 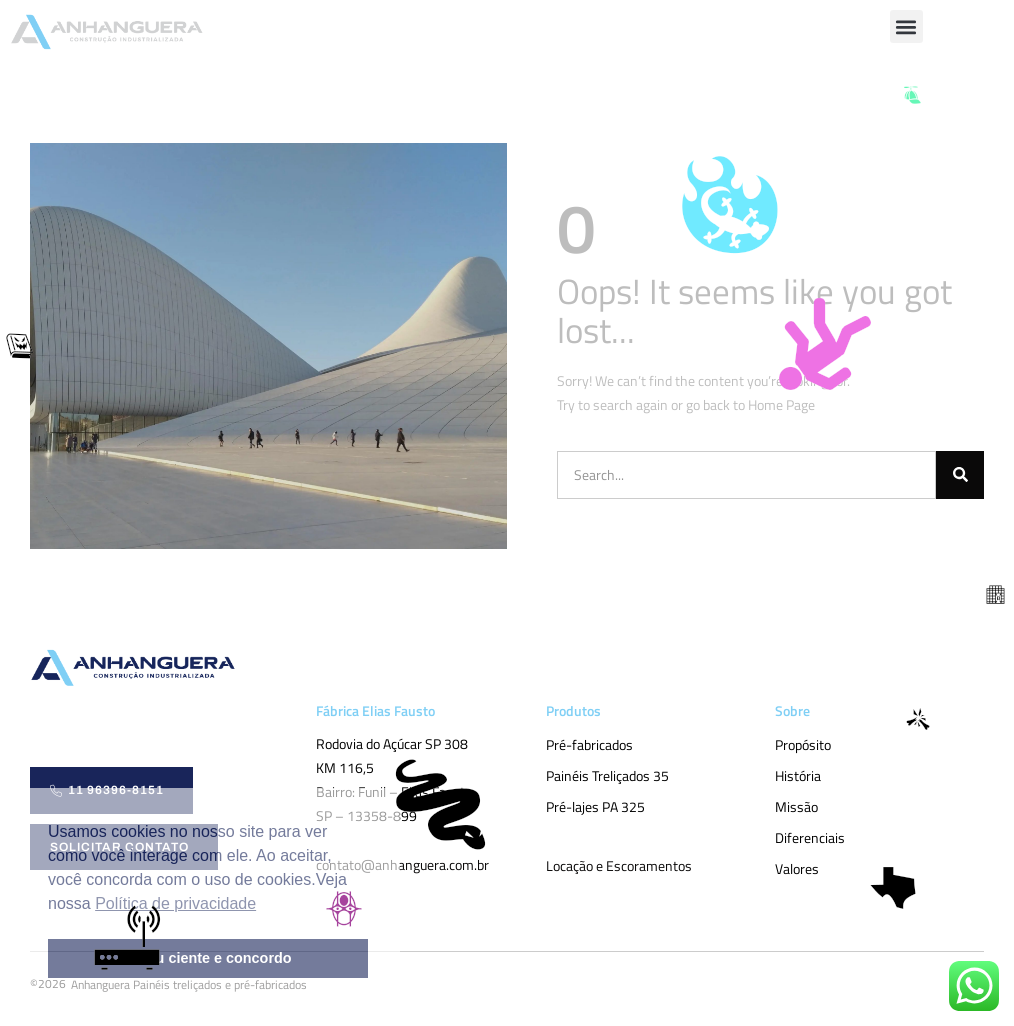 I want to click on select a playful or childlike avatar accessory, so click(x=912, y=95).